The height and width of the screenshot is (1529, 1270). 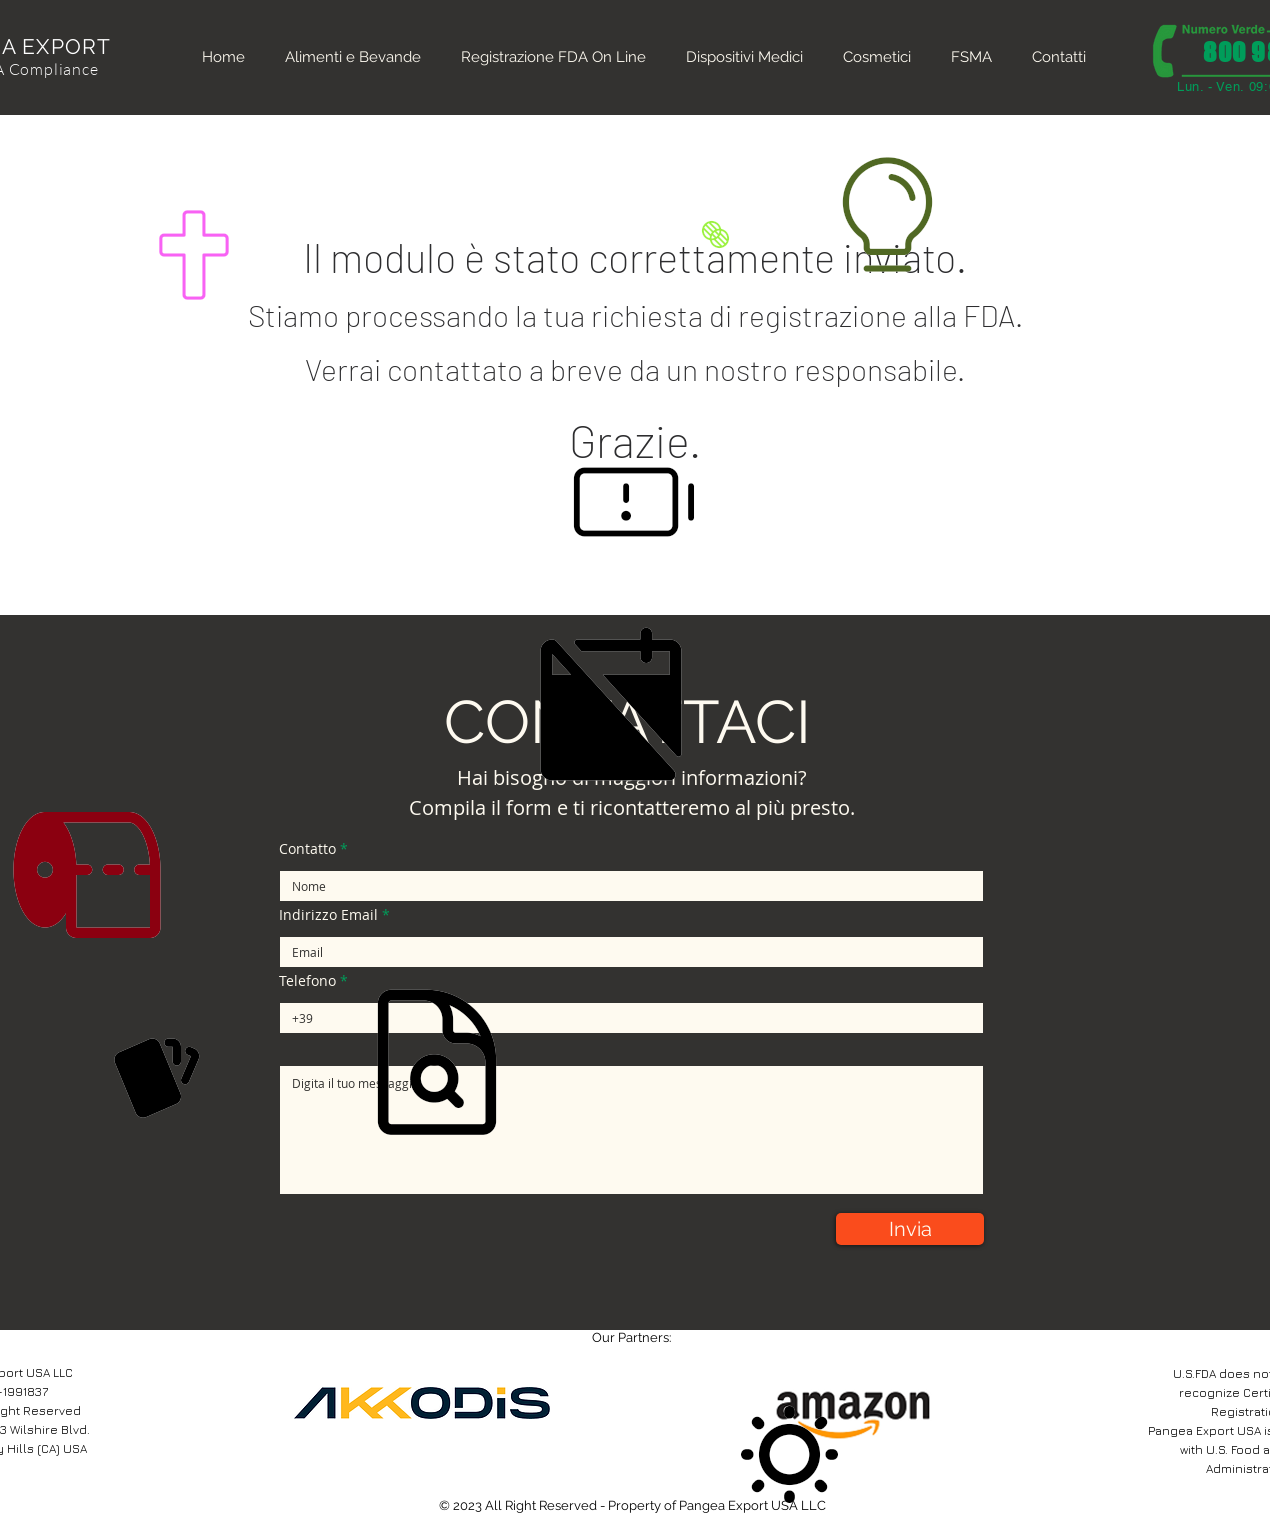 What do you see at coordinates (87, 875) in the screenshot?
I see `bathroom or restroom location indicator` at bounding box center [87, 875].